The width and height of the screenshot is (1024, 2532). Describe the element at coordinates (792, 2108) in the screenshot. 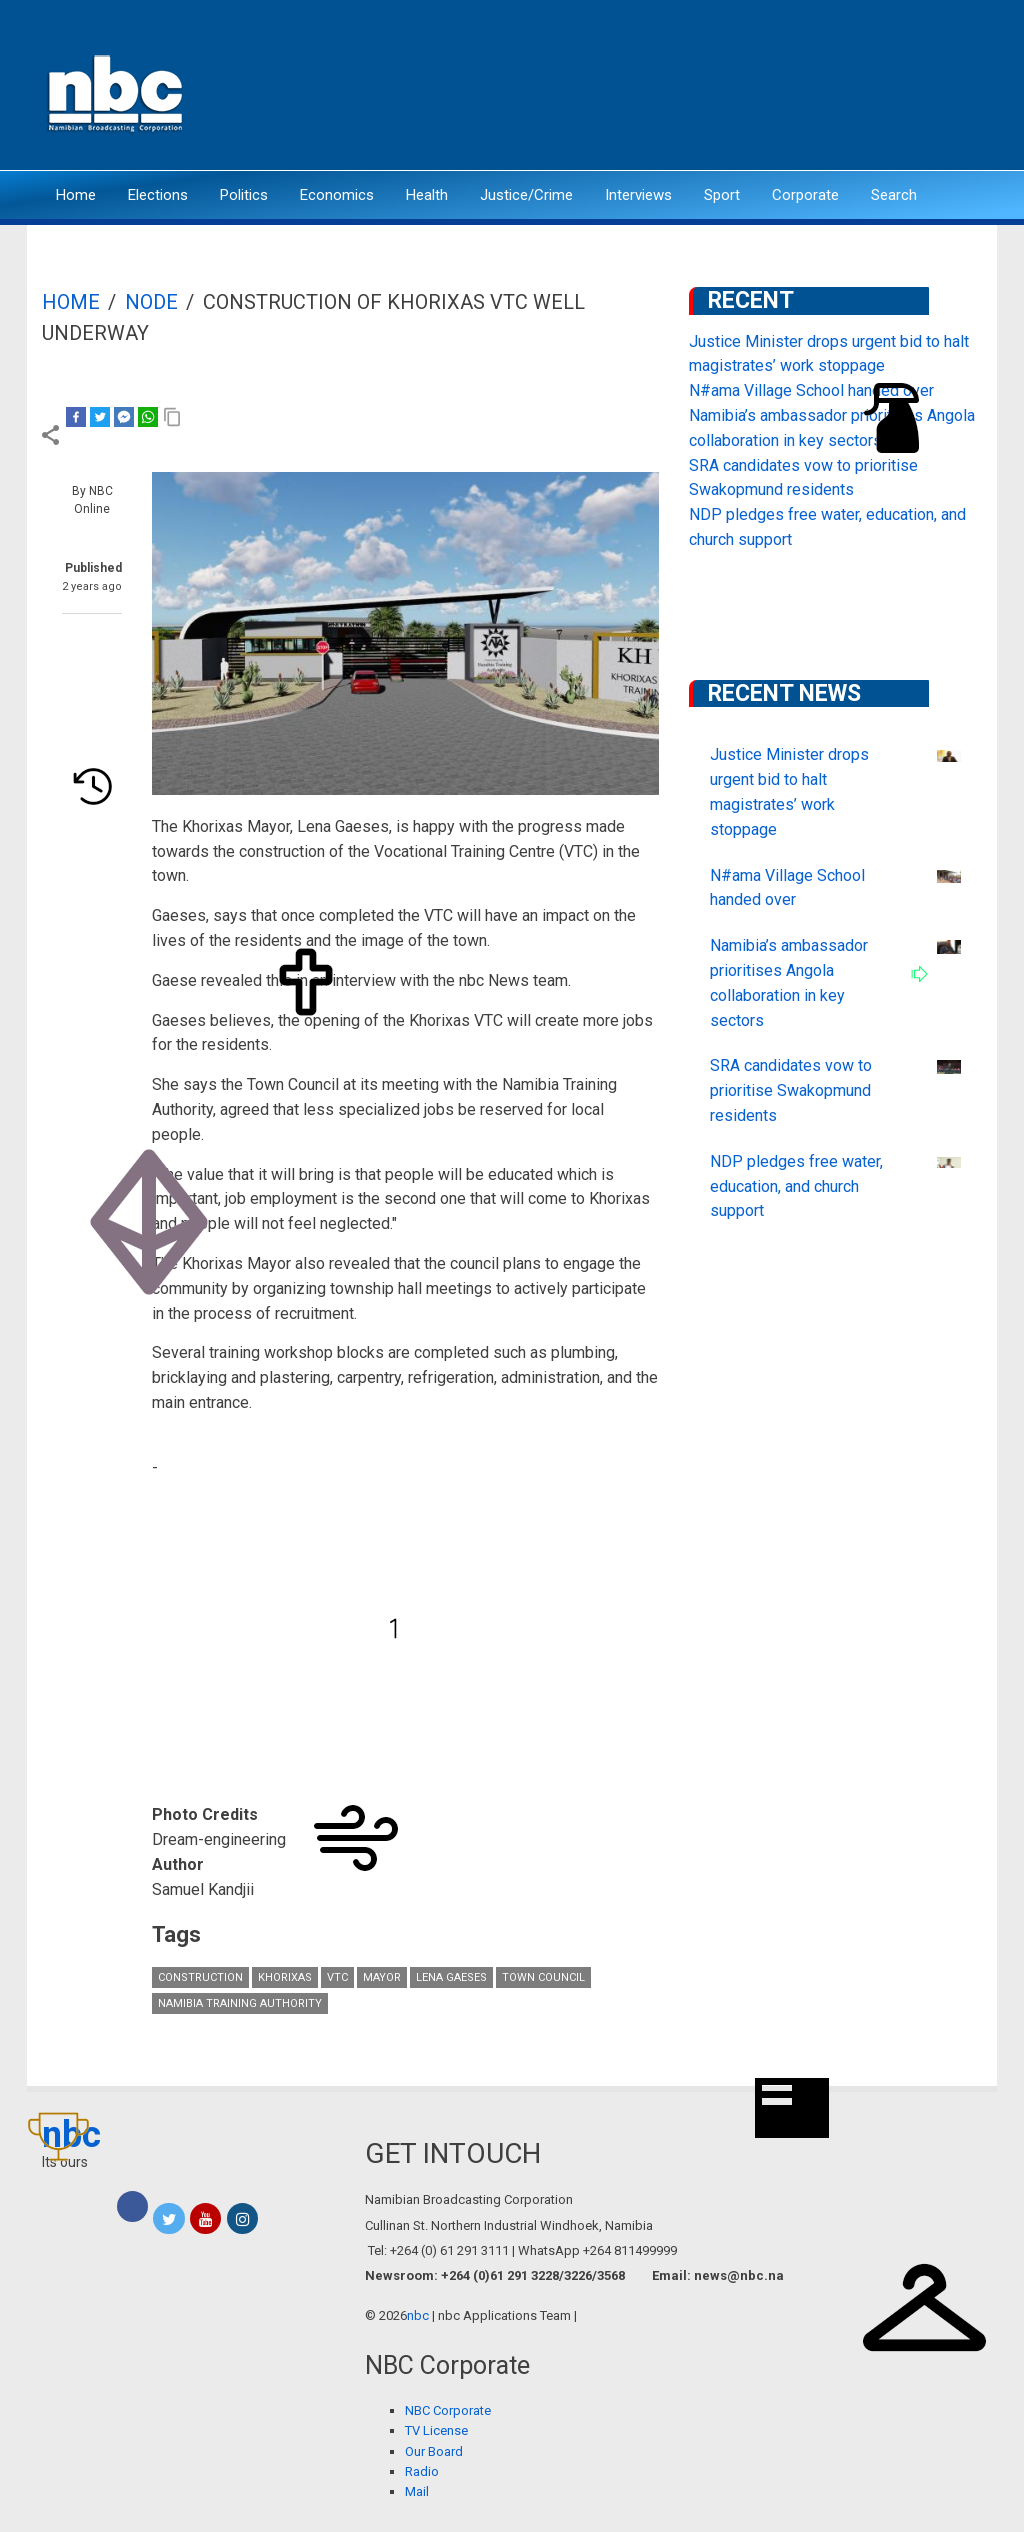

I see `view featured playlist` at that location.